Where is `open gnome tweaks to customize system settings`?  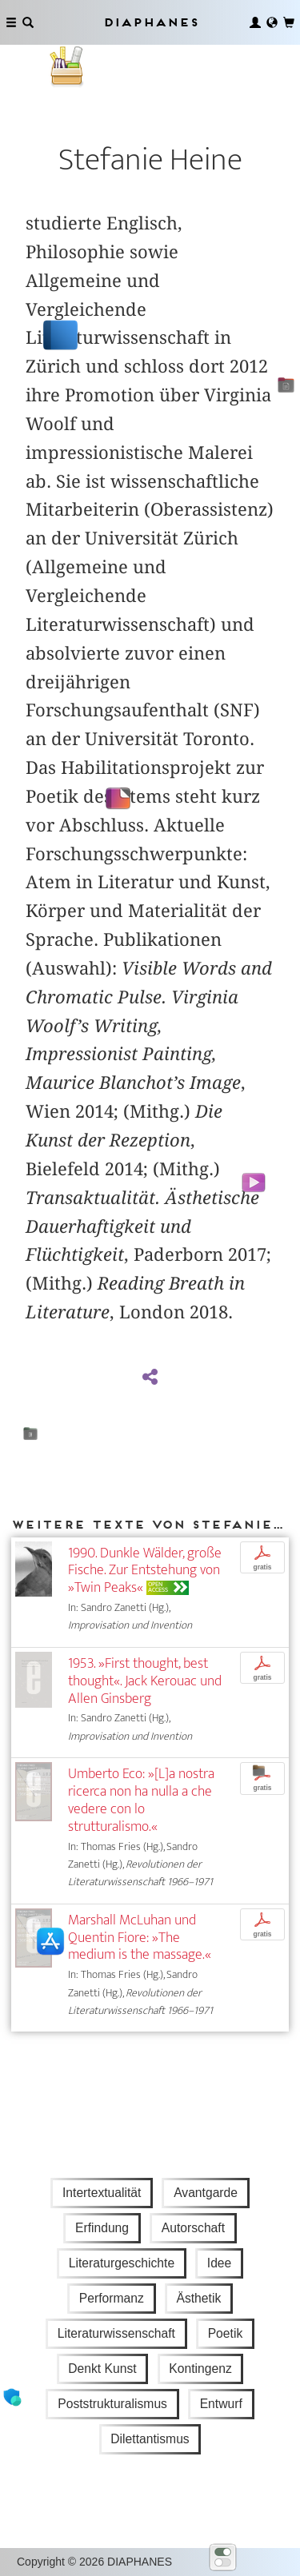 open gnome tweaks to customize system settings is located at coordinates (222, 2557).